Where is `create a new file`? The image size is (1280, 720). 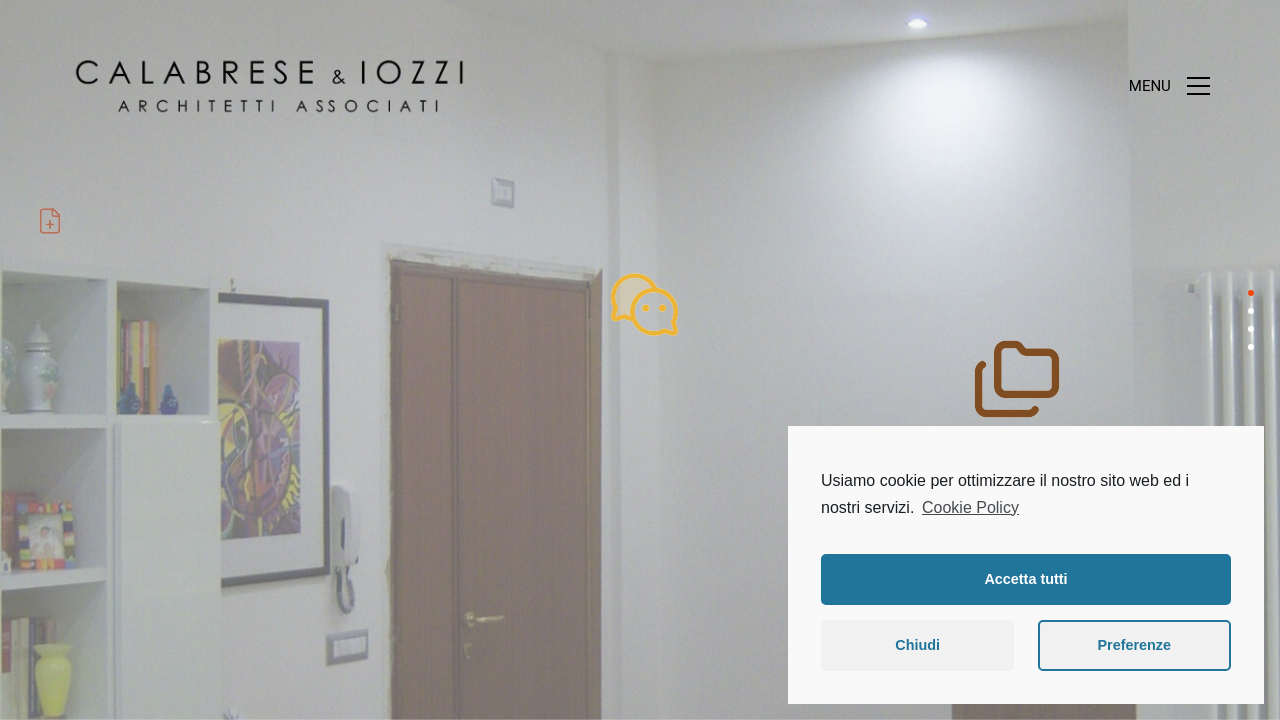
create a new file is located at coordinates (50, 221).